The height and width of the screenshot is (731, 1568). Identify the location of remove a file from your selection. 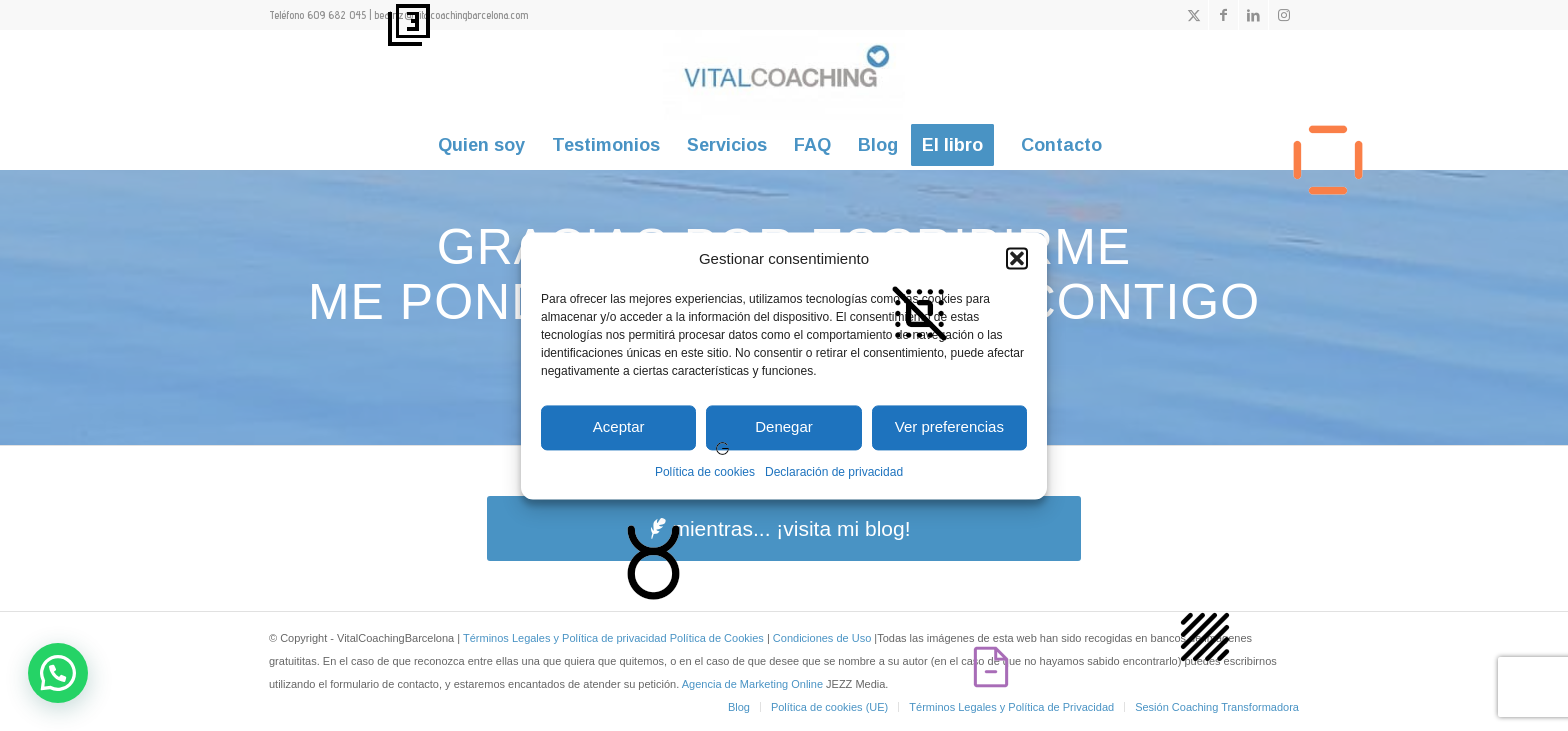
(991, 667).